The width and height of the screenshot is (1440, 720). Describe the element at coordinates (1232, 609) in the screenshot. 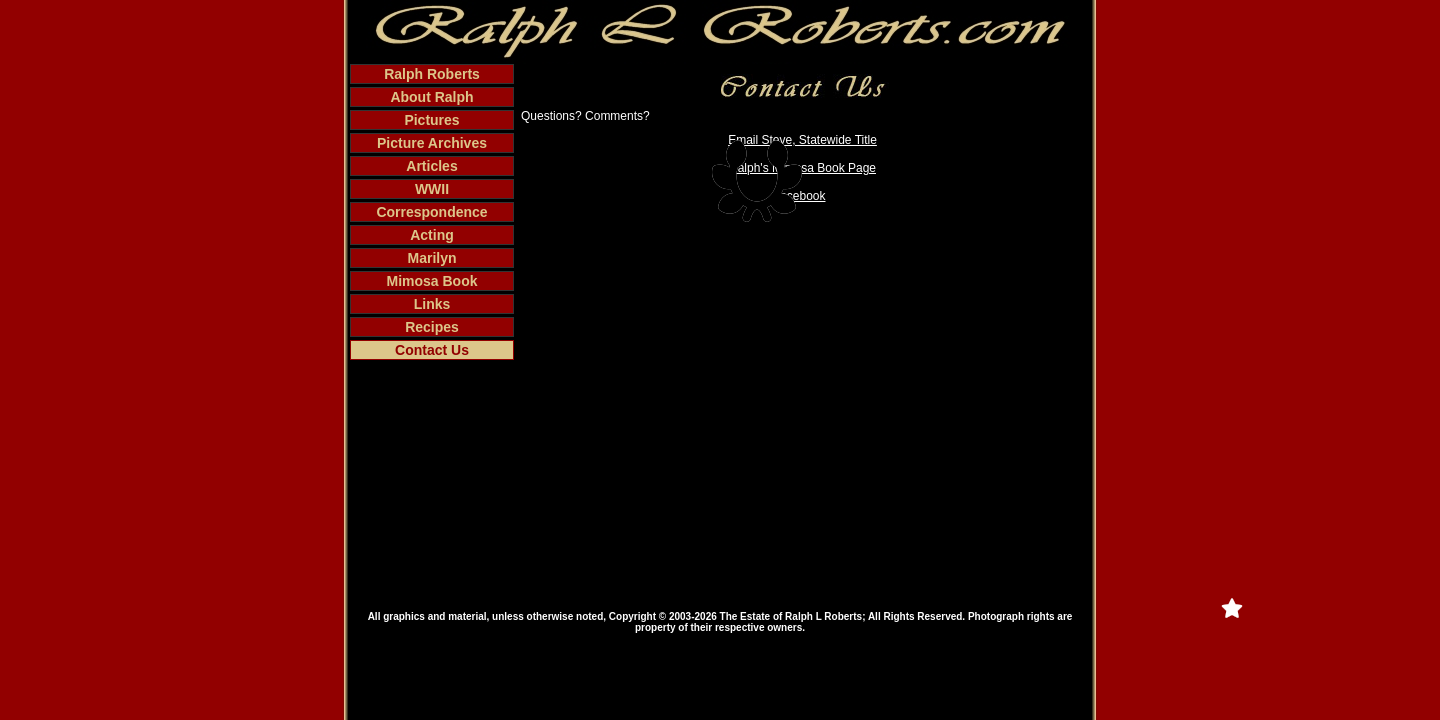

I see `indicates a favorited or starred item` at that location.